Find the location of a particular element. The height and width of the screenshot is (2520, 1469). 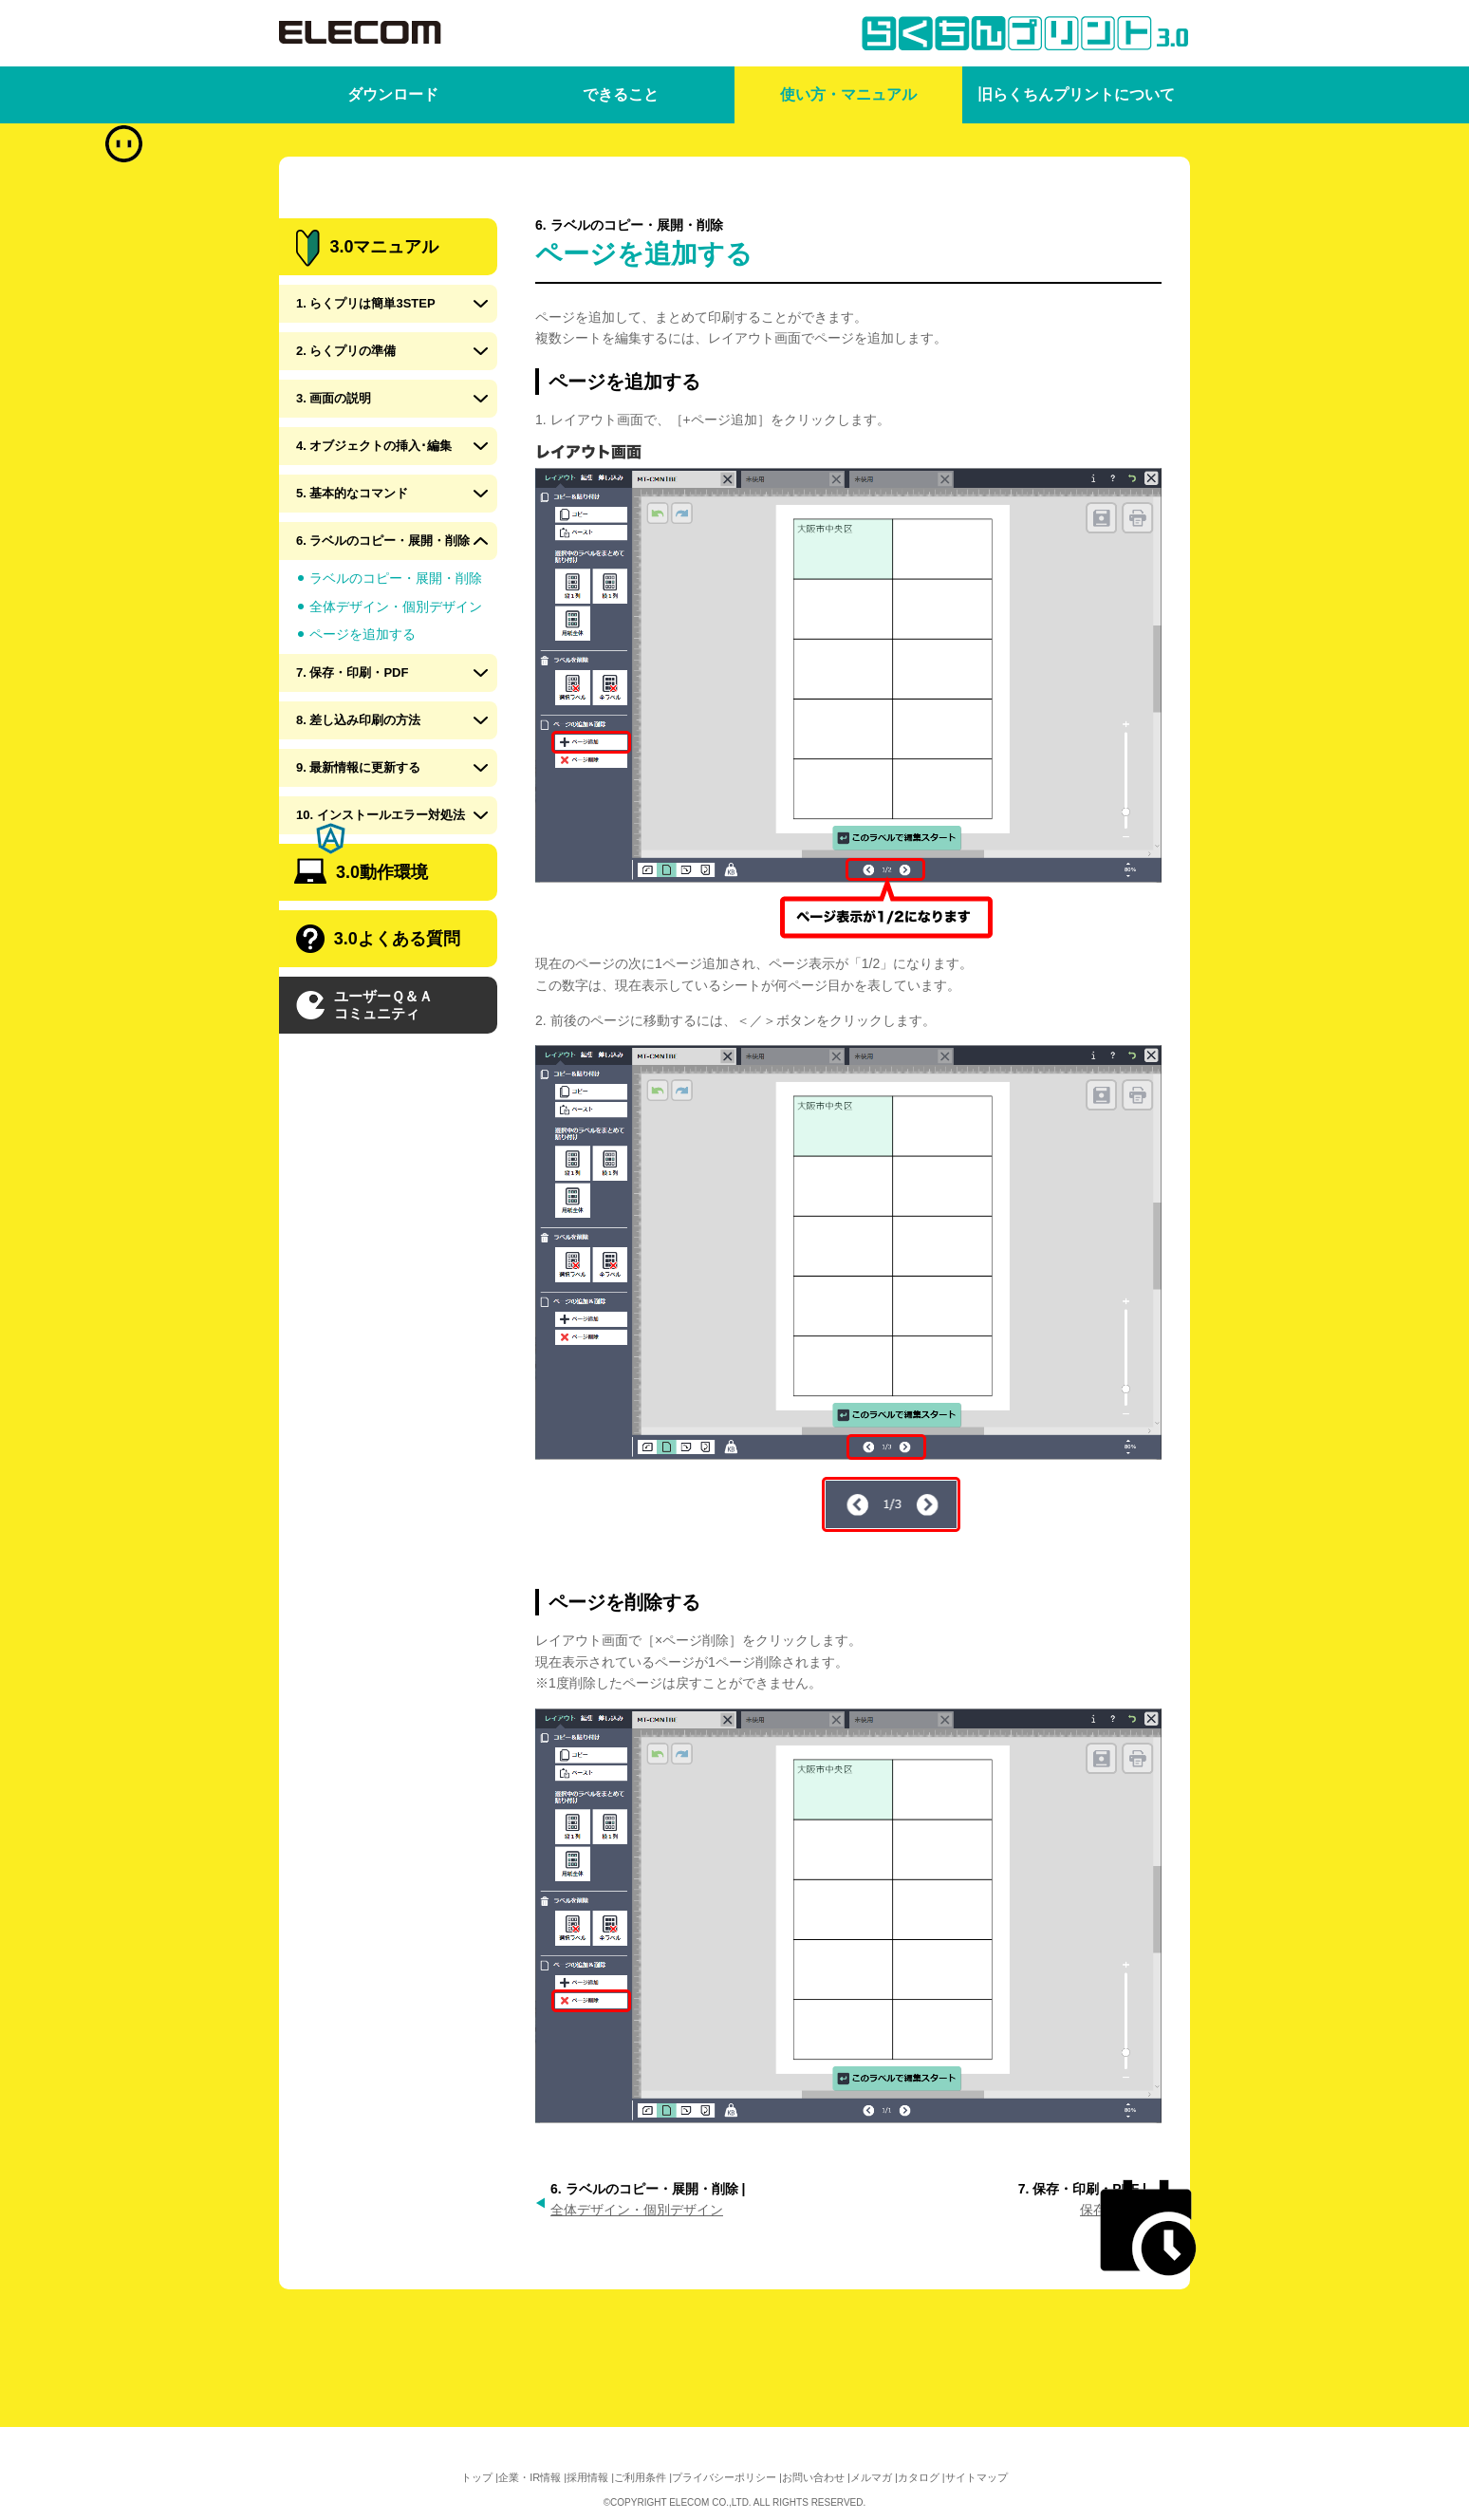

angularjs framework logo is located at coordinates (330, 838).